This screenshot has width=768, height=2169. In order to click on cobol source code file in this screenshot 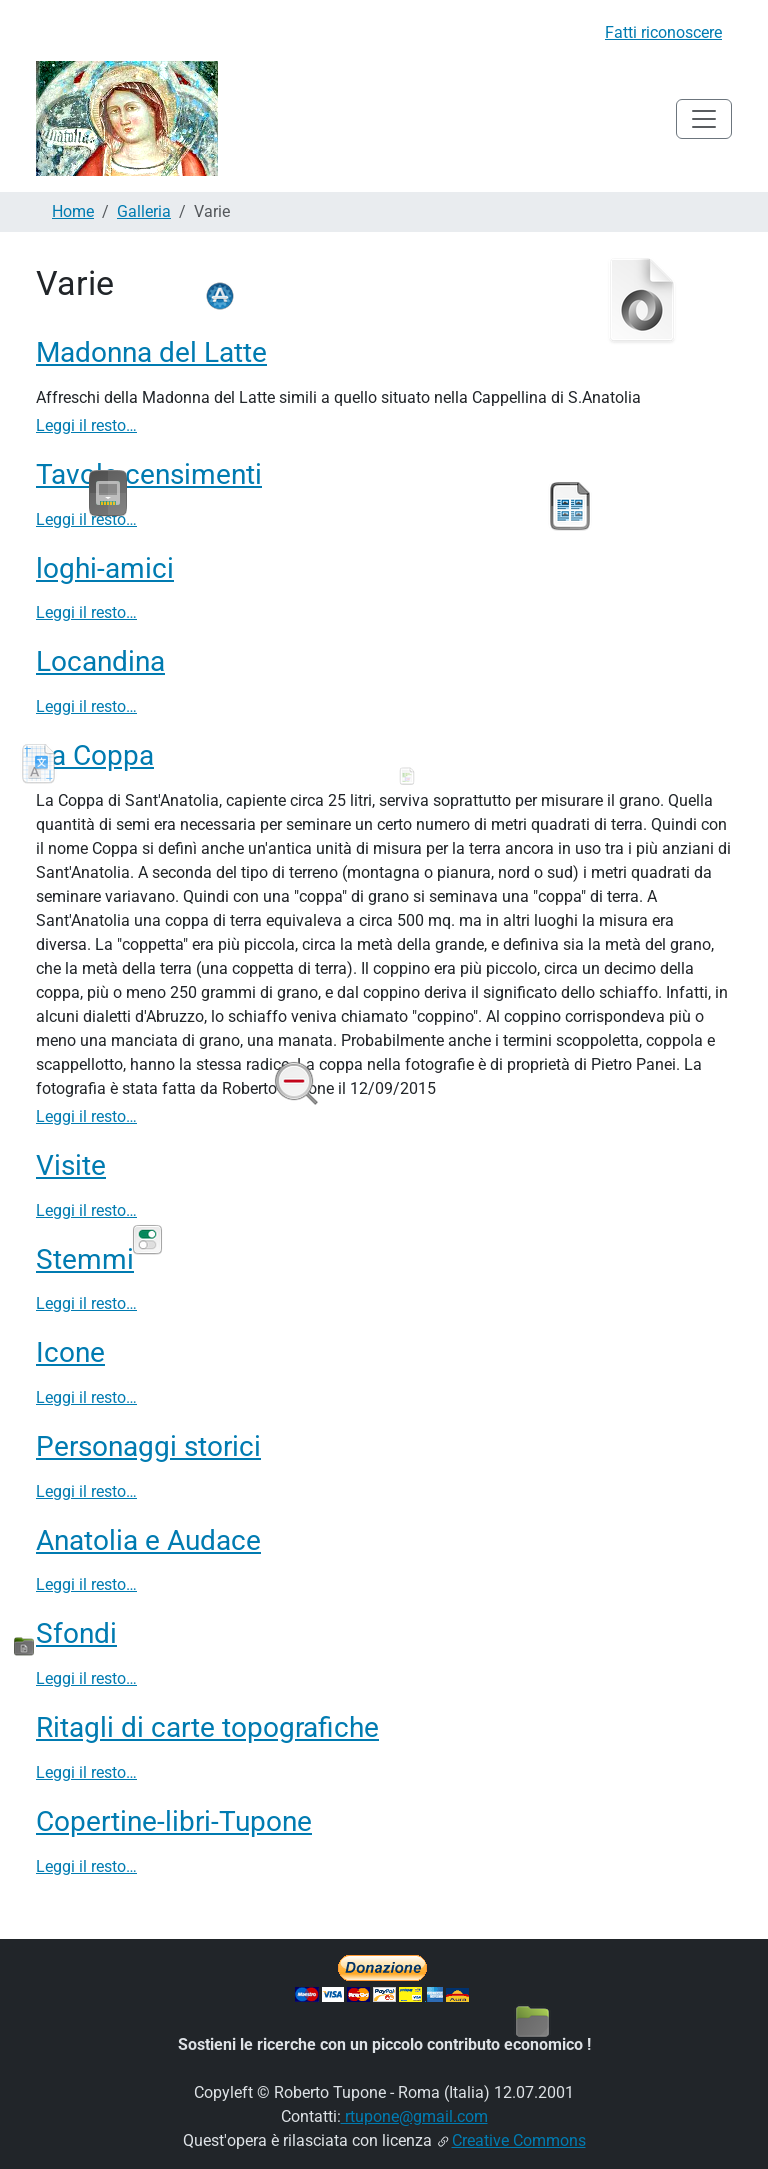, I will do `click(407, 776)`.